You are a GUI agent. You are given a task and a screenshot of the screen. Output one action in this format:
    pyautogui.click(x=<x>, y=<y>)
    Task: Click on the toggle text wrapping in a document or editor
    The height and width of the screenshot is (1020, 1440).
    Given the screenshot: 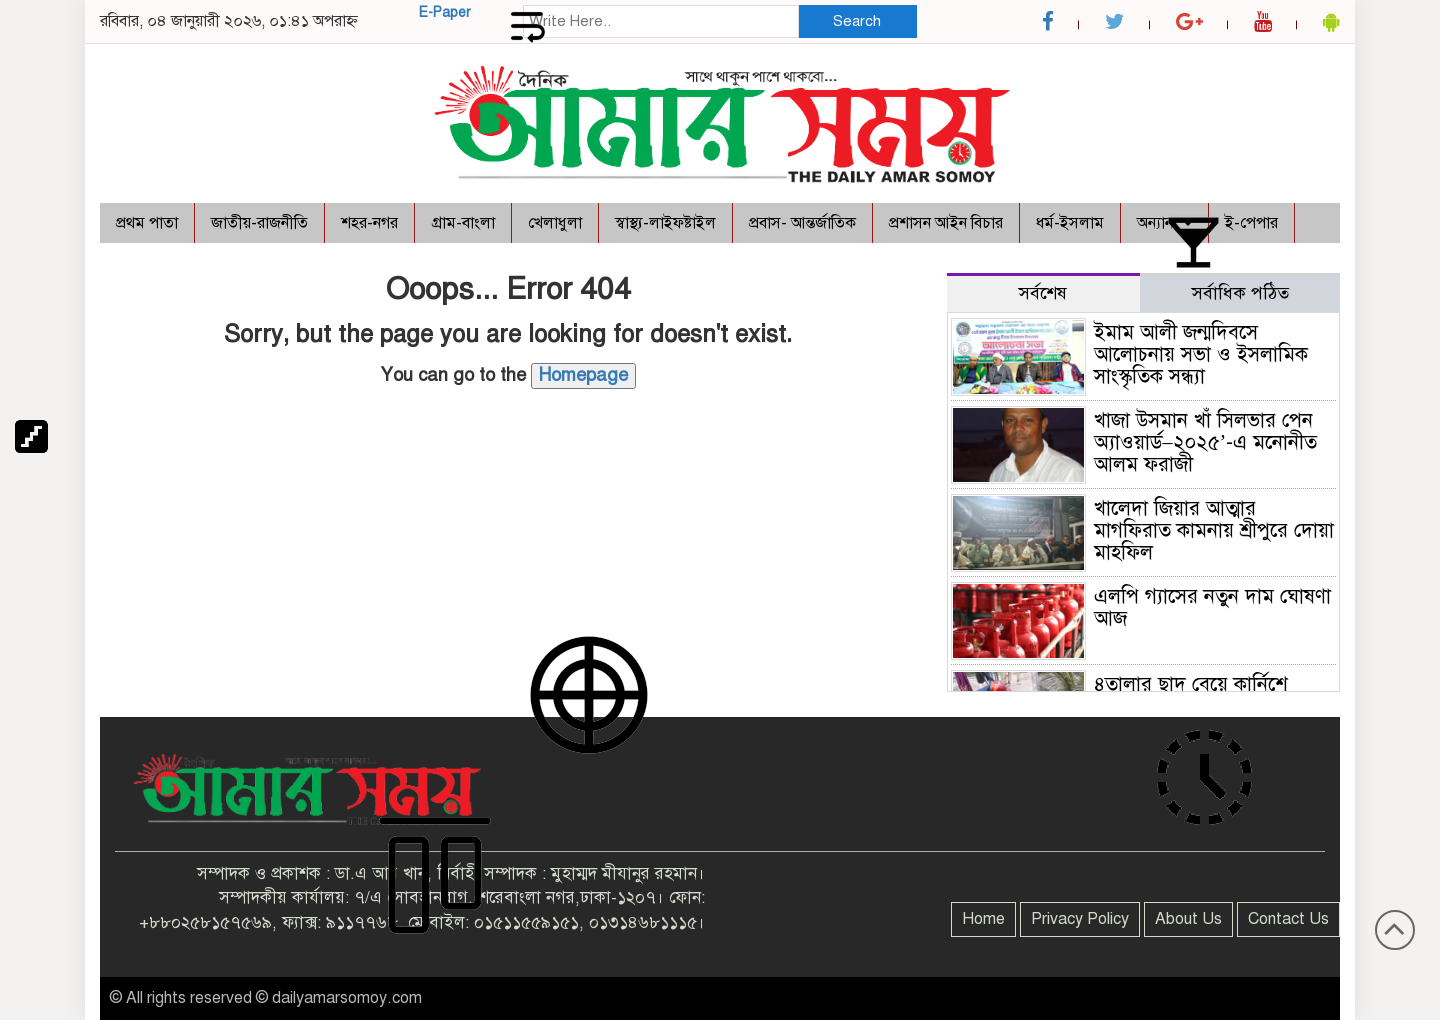 What is the action you would take?
    pyautogui.click(x=527, y=26)
    